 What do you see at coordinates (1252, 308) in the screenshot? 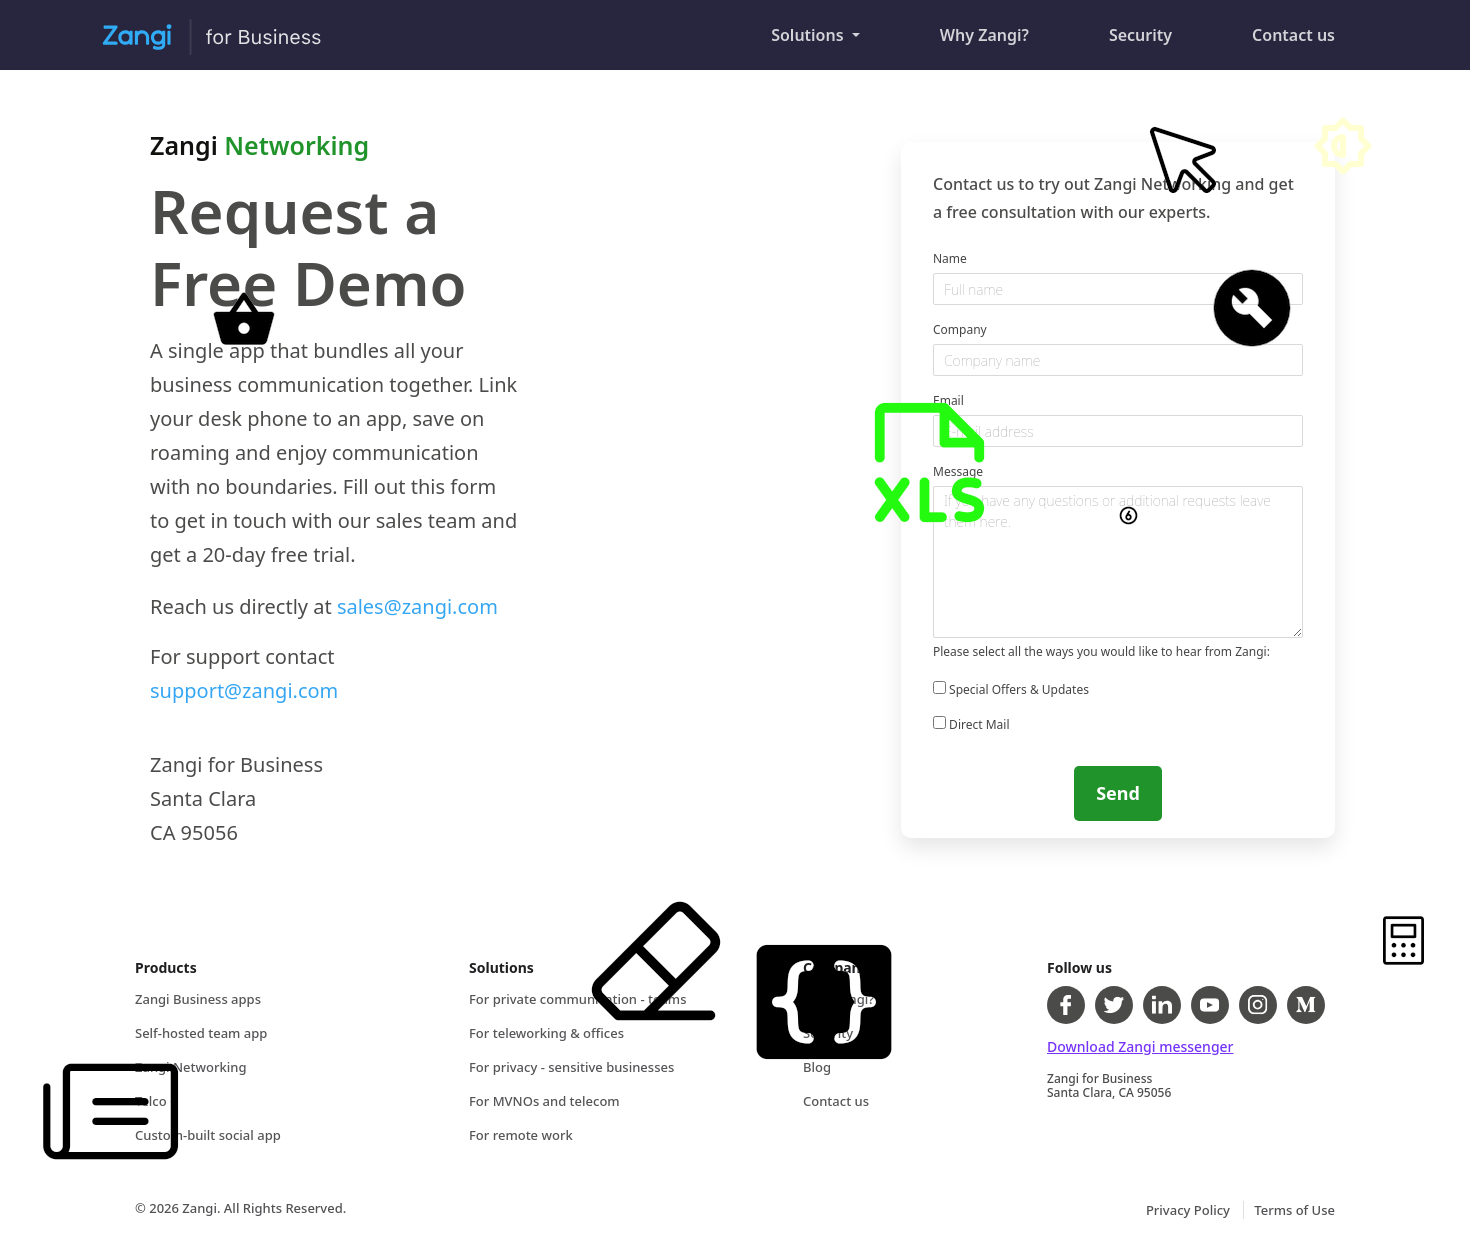
I see `access settings or configuration options` at bounding box center [1252, 308].